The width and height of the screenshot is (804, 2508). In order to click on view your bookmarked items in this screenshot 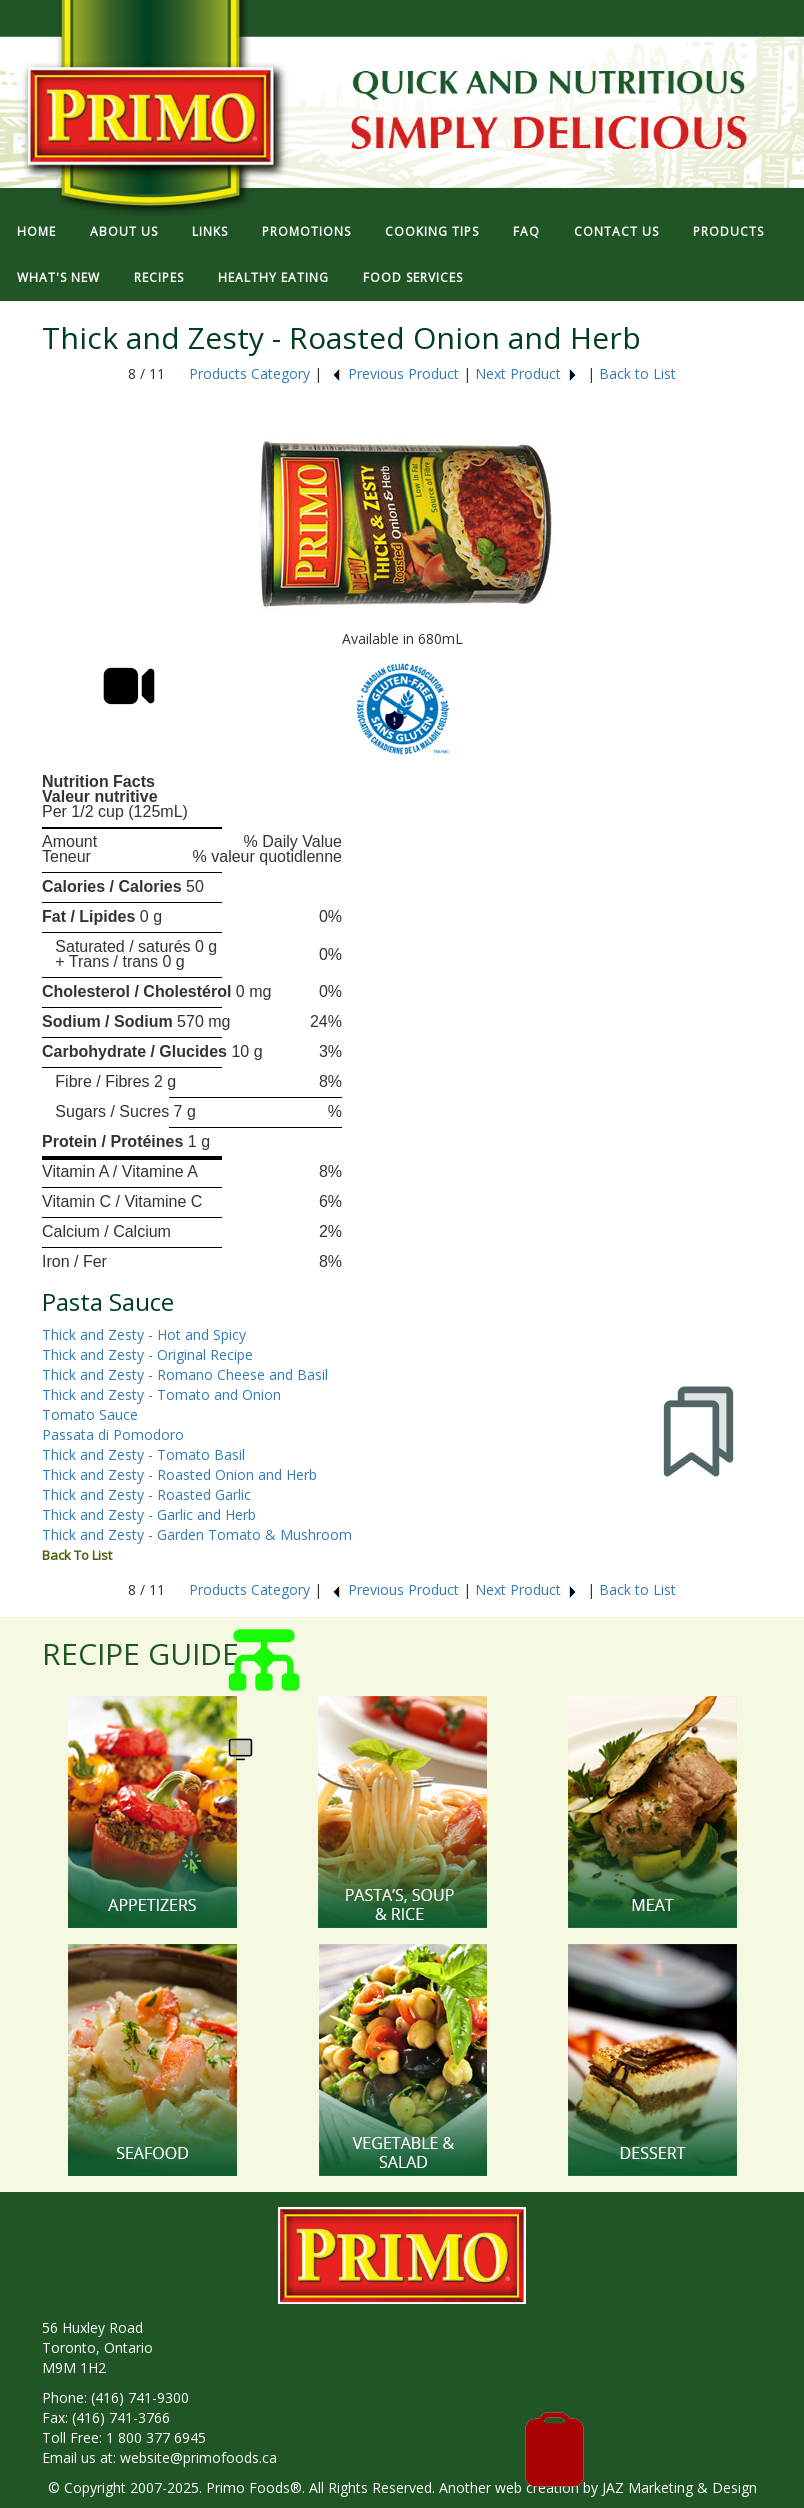, I will do `click(698, 1431)`.